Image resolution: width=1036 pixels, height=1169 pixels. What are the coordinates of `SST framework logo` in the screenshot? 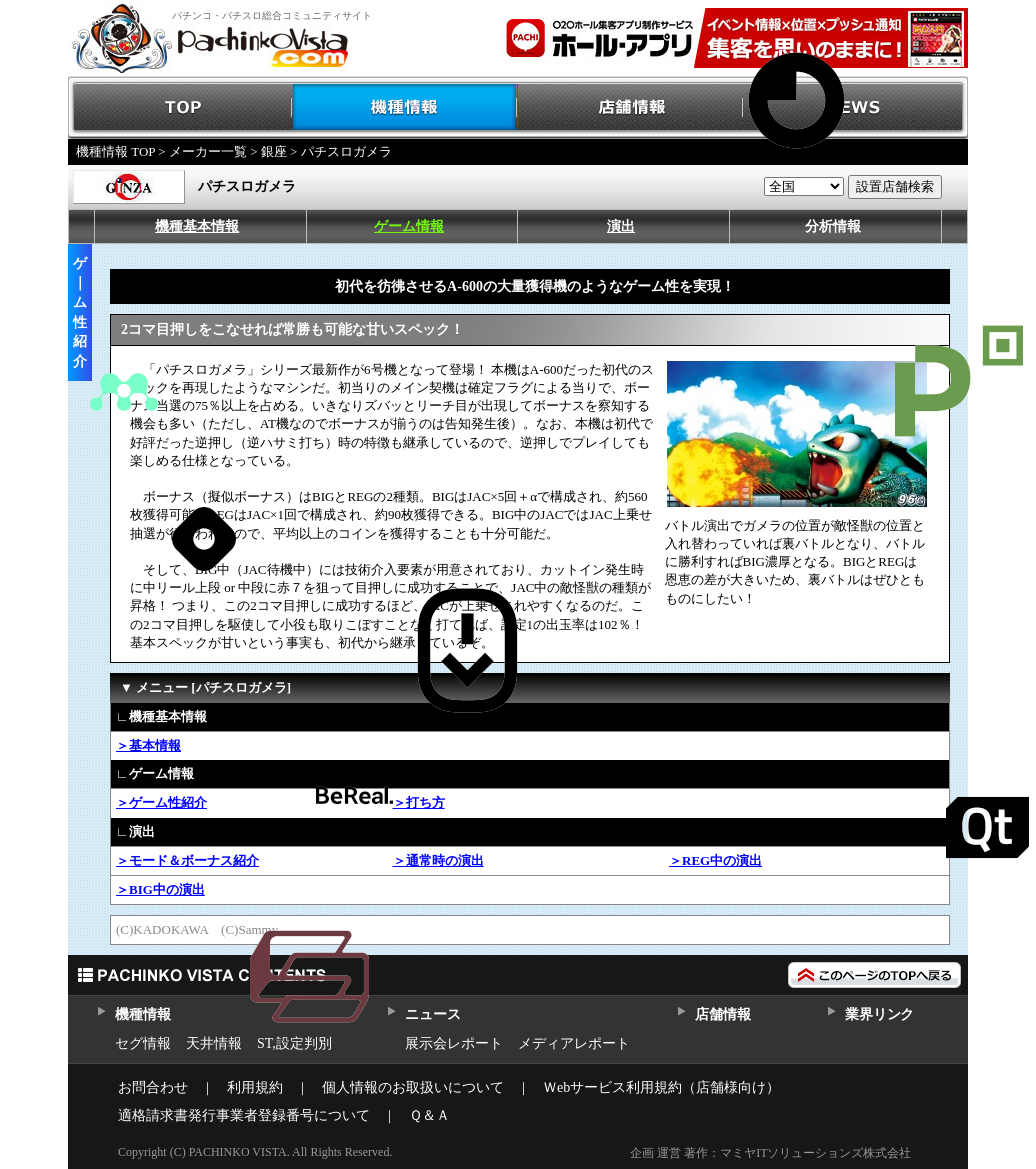 It's located at (309, 976).